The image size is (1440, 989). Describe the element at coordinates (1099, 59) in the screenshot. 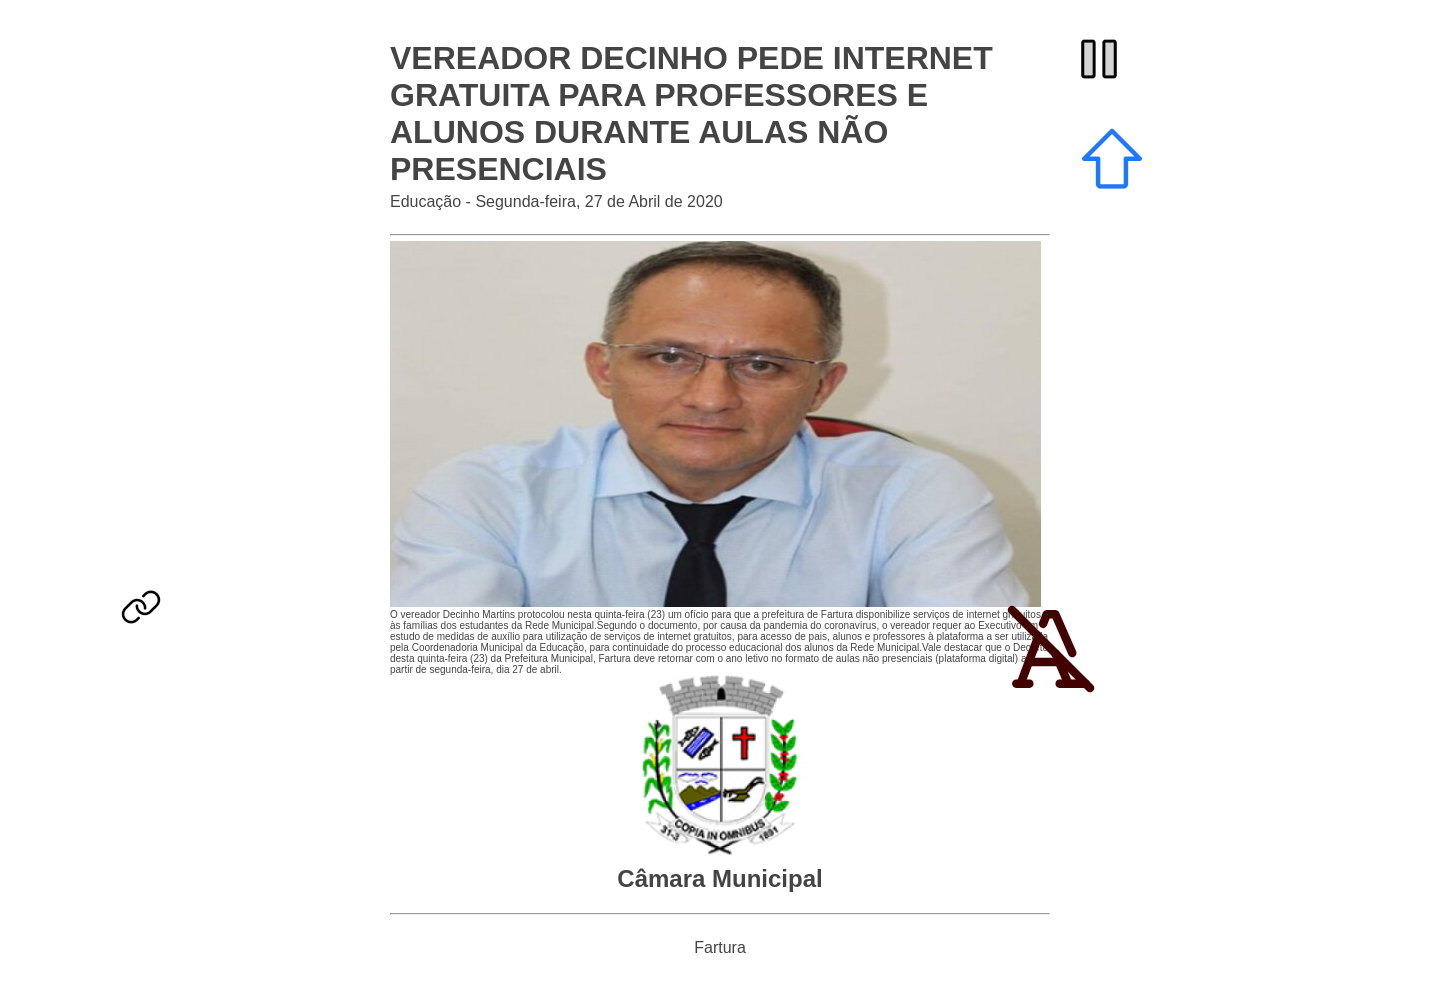

I see `pause media playback` at that location.